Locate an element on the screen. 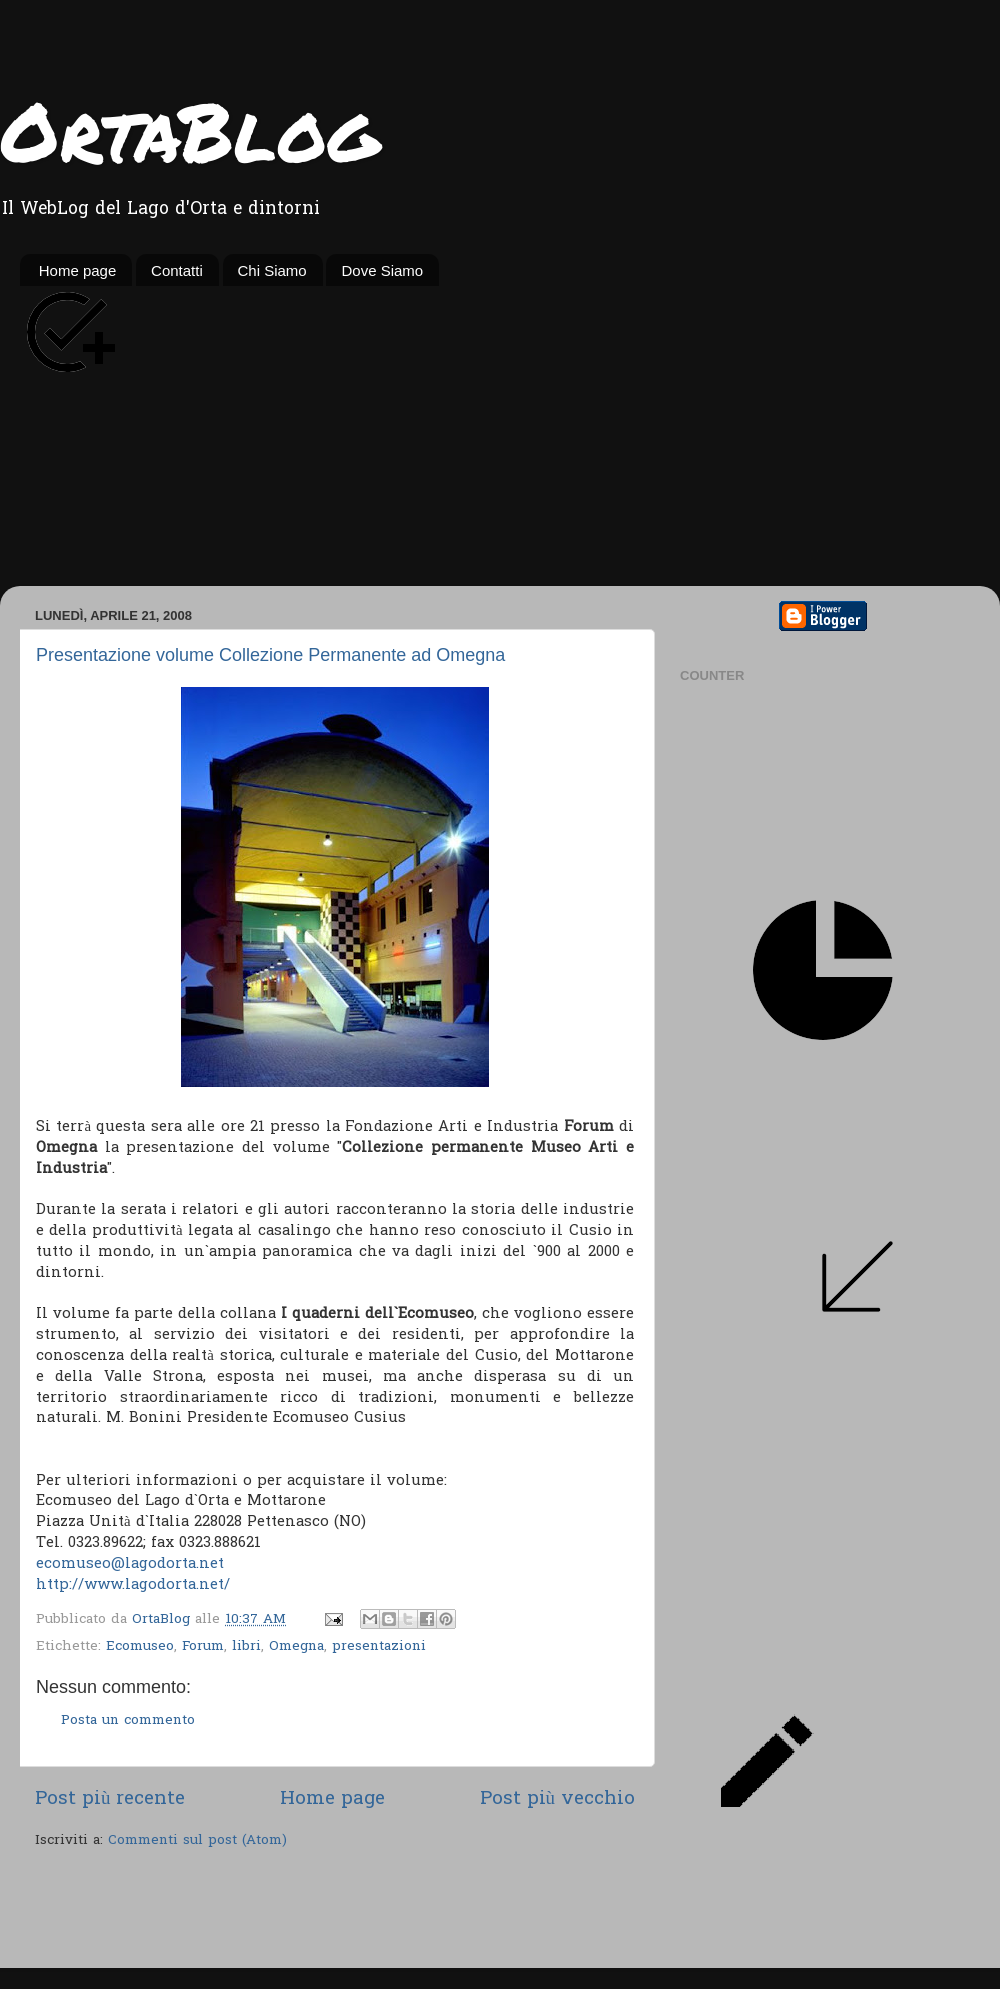  edit this item is located at coordinates (766, 1762).